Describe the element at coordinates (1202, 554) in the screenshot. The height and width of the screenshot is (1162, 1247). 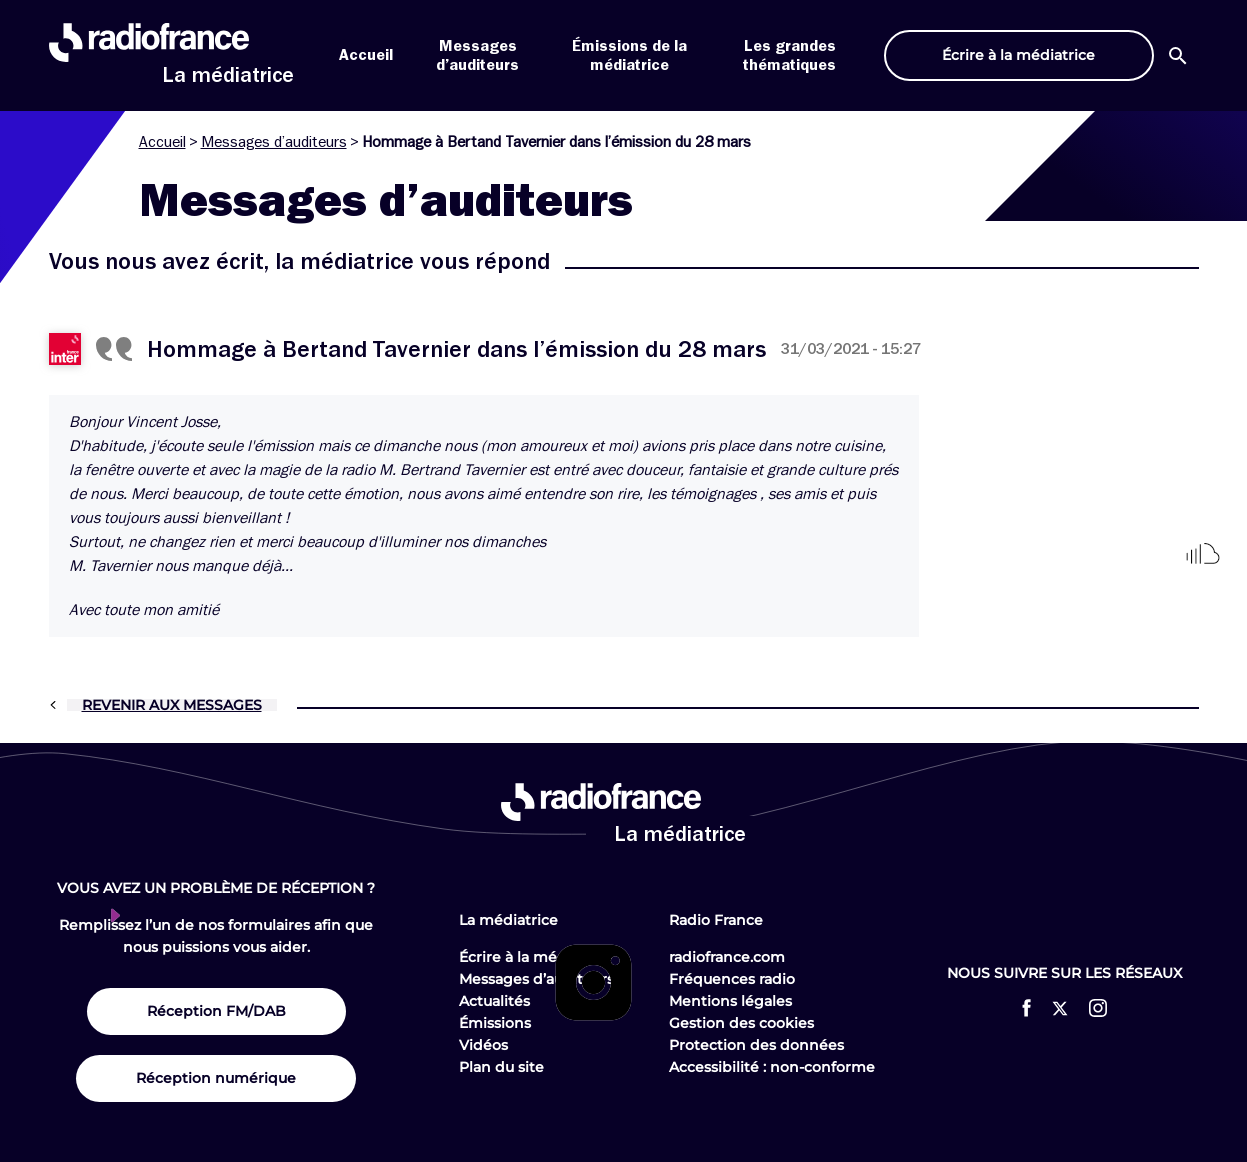
I see `open soundcloud app` at that location.